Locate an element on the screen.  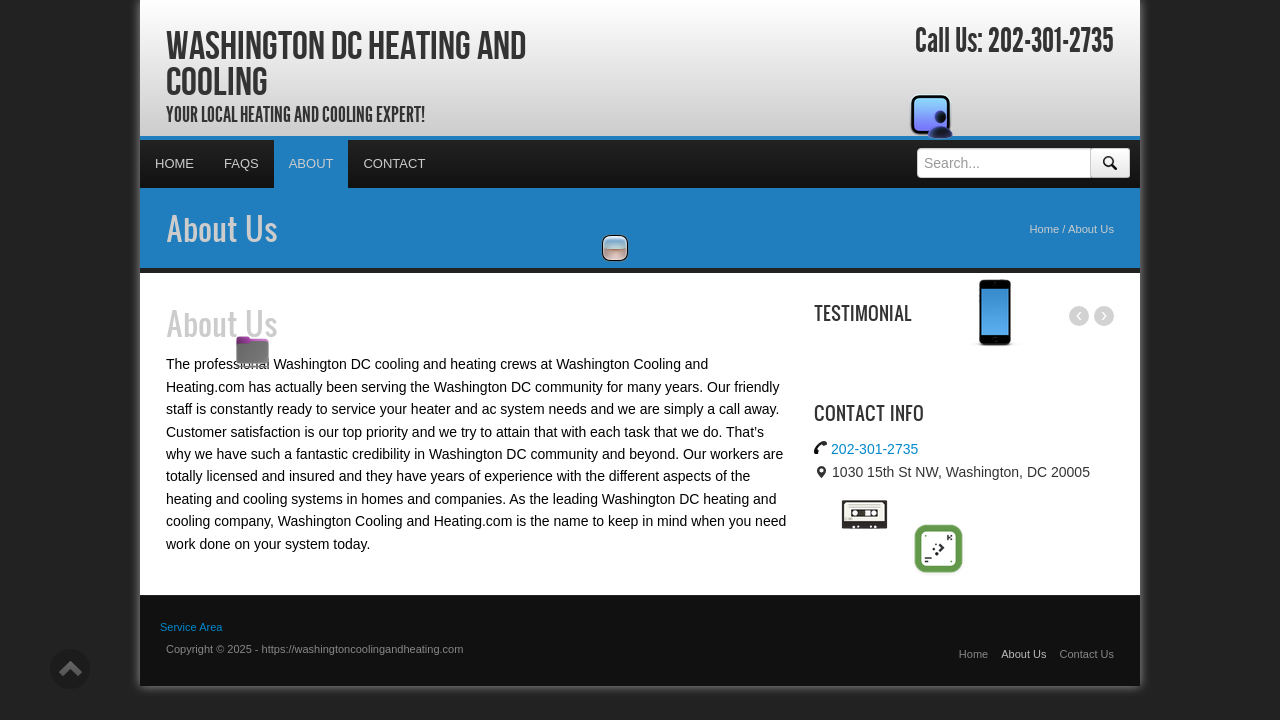
access files stored on a remote server is located at coordinates (252, 351).